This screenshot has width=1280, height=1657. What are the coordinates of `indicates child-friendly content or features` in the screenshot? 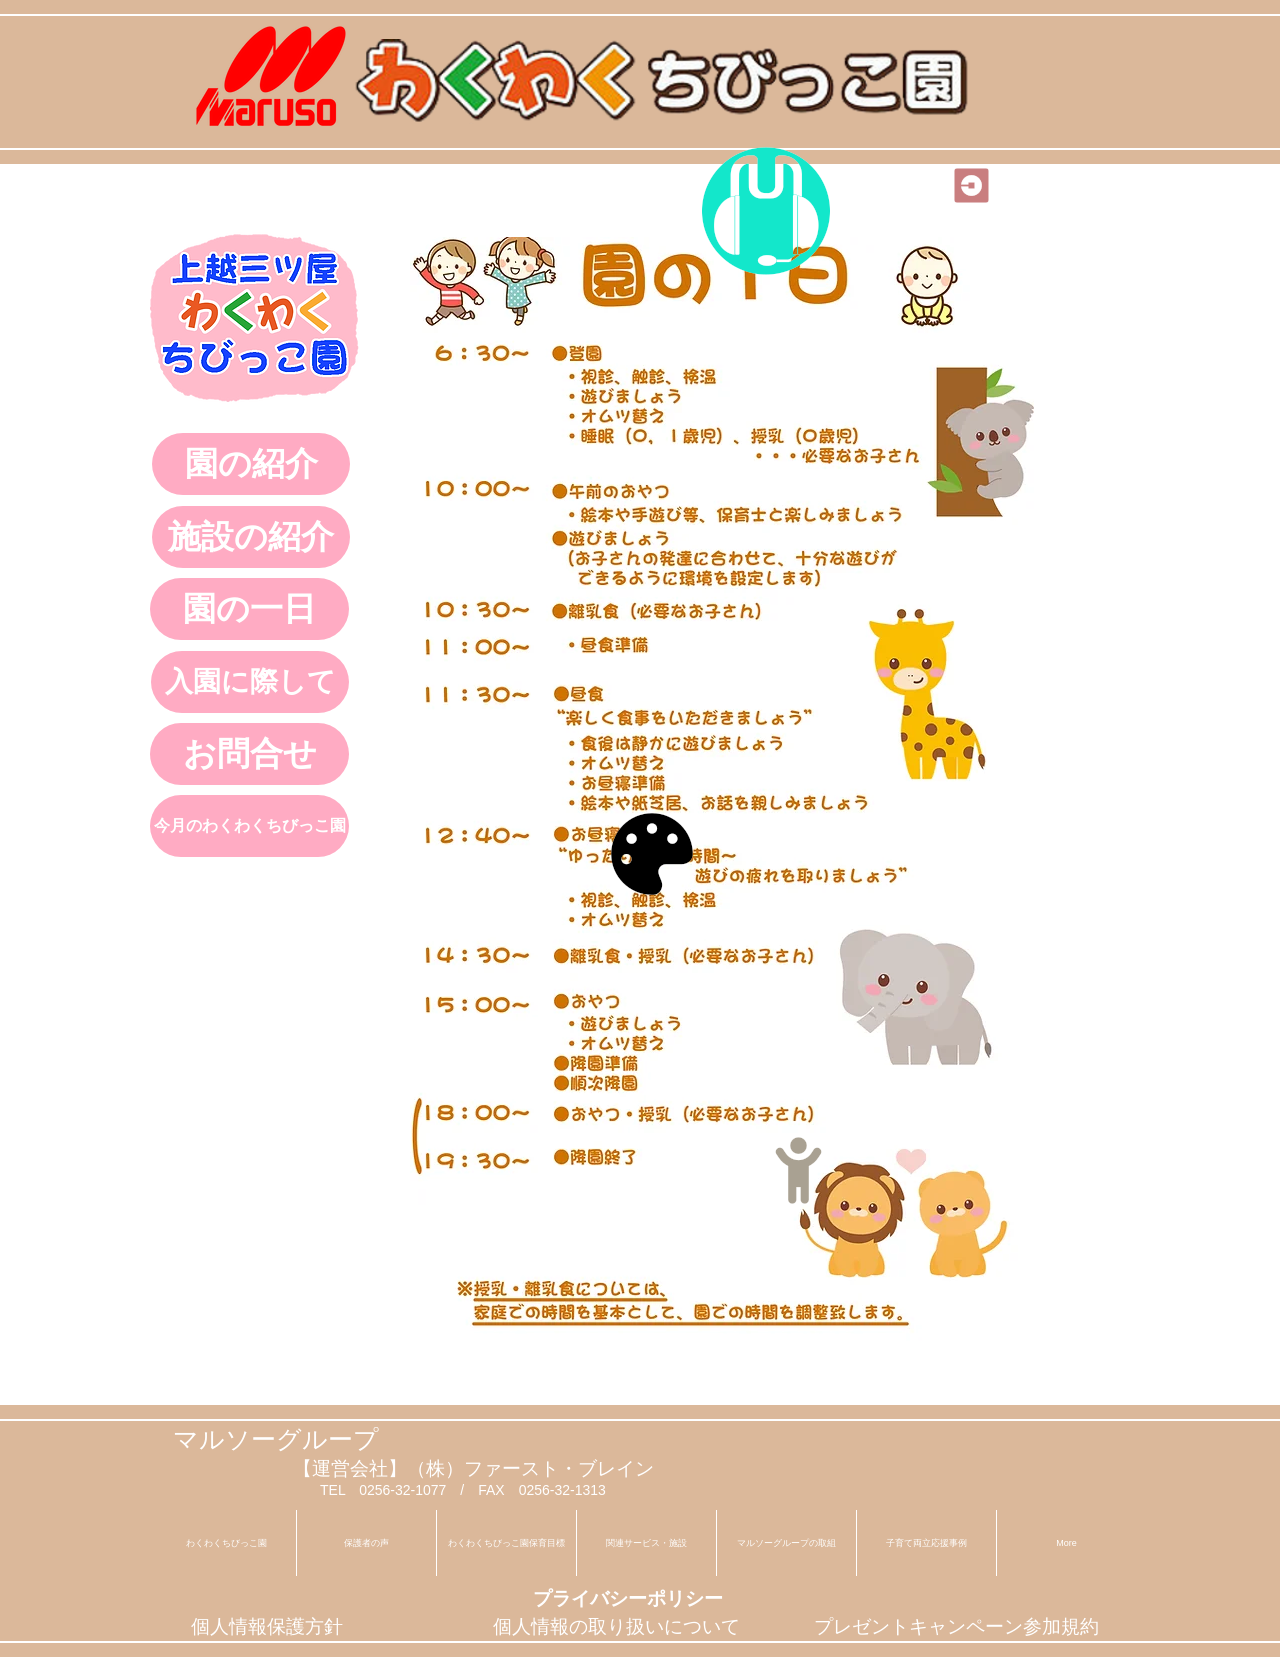 It's located at (798, 1170).